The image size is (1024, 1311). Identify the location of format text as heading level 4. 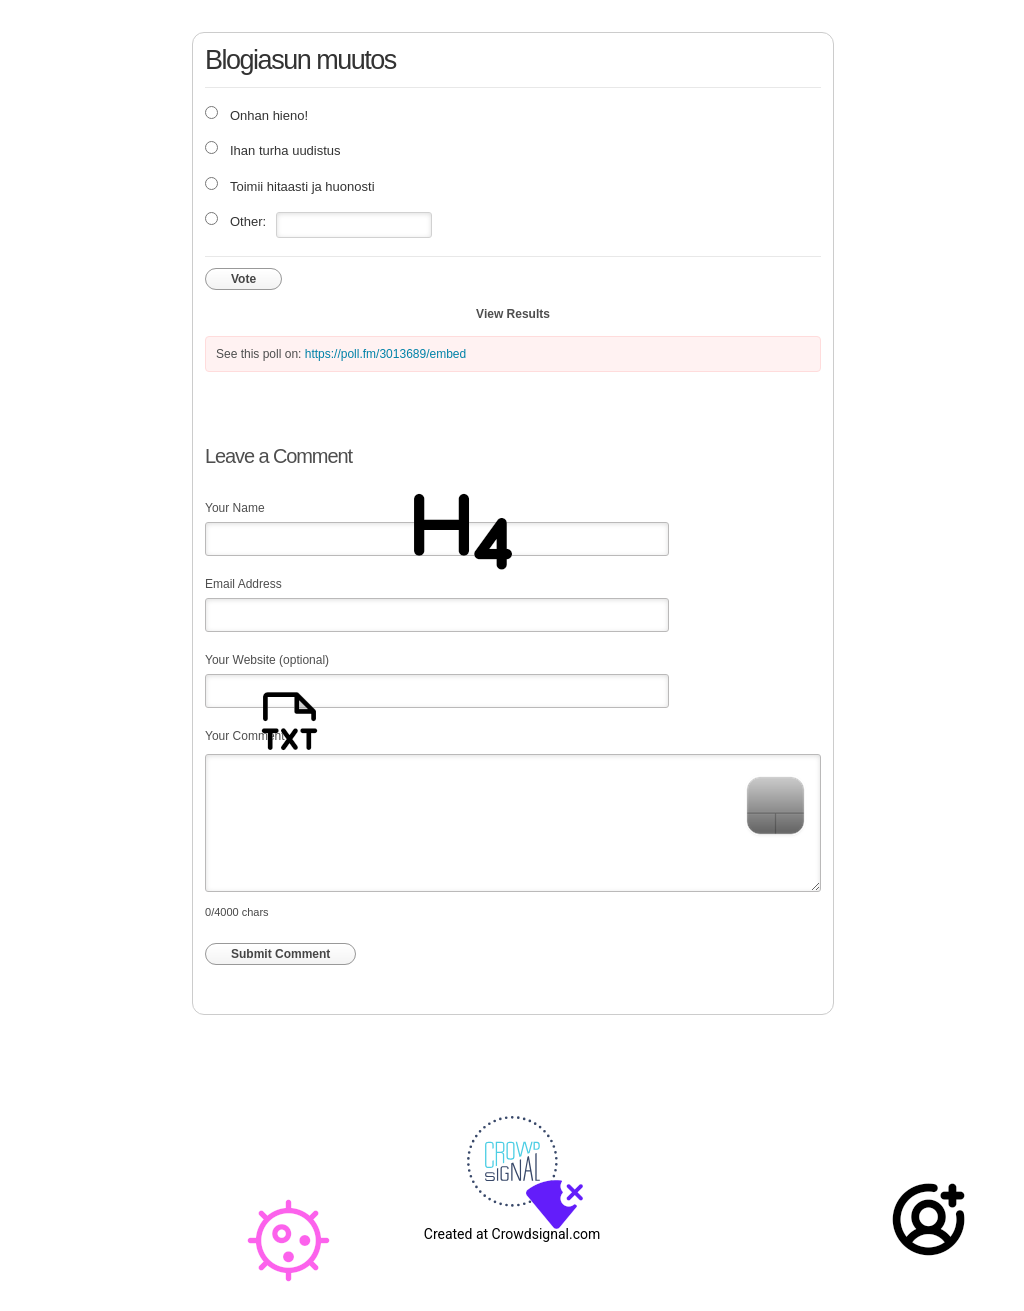
(457, 530).